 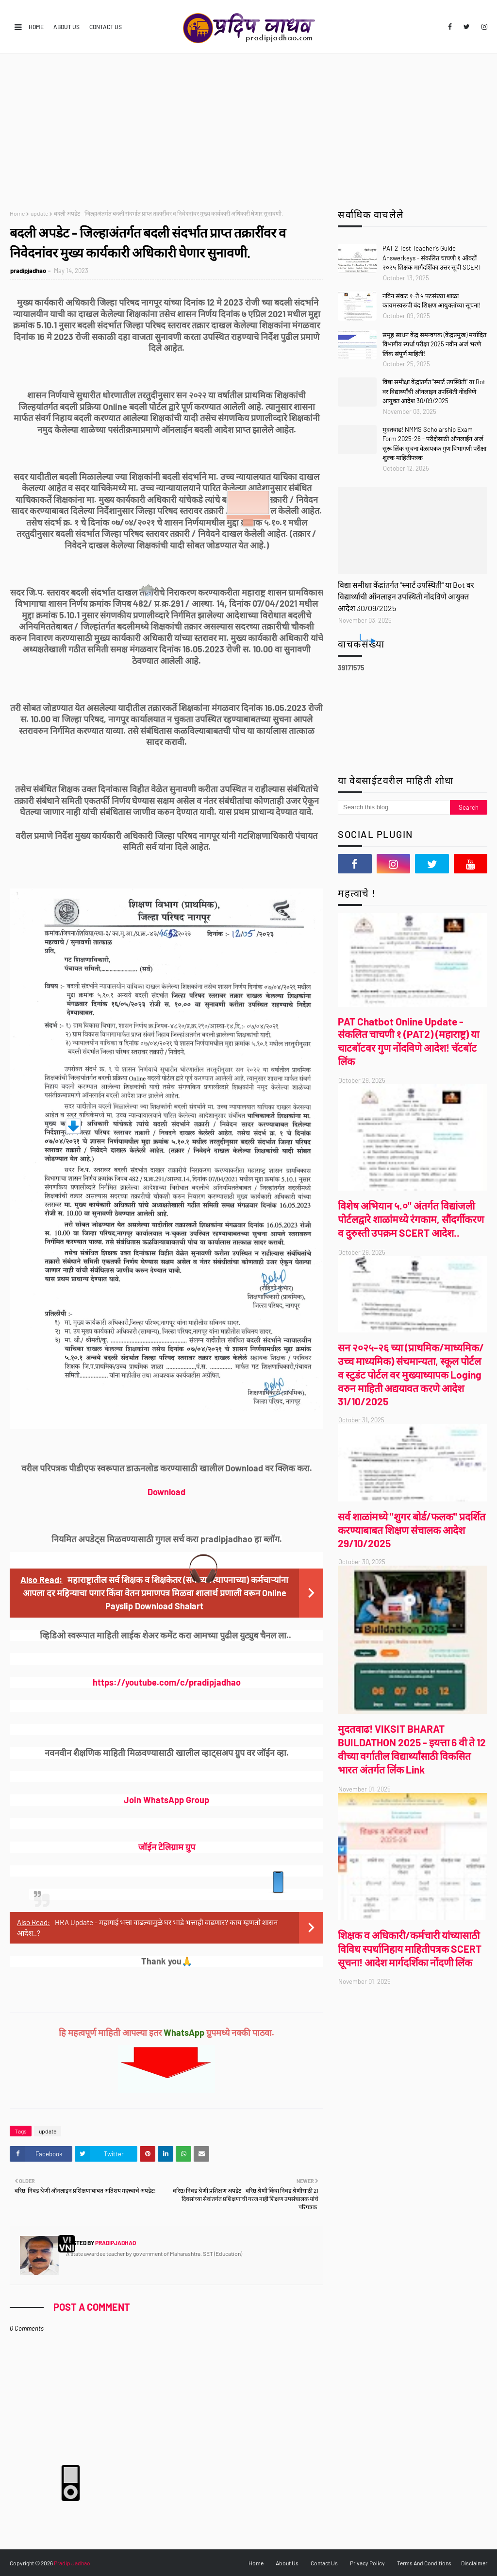 I want to click on represents an iMac device in system settings, so click(x=248, y=507).